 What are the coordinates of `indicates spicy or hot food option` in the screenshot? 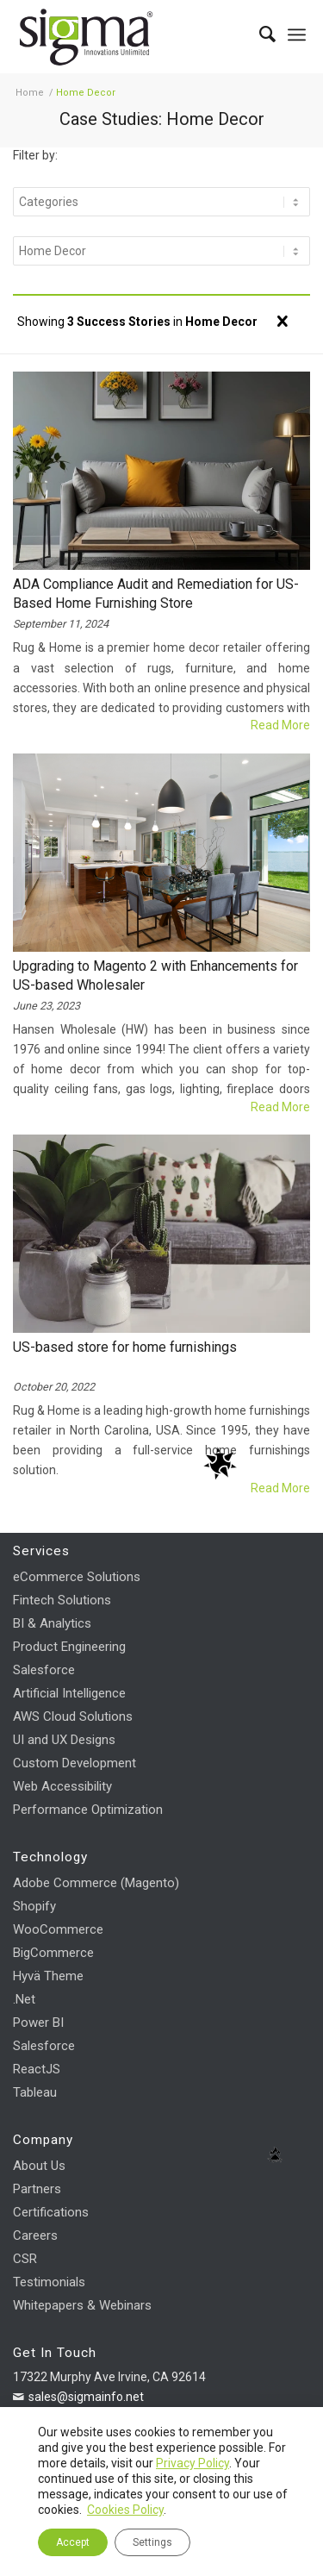 It's located at (275, 2154).